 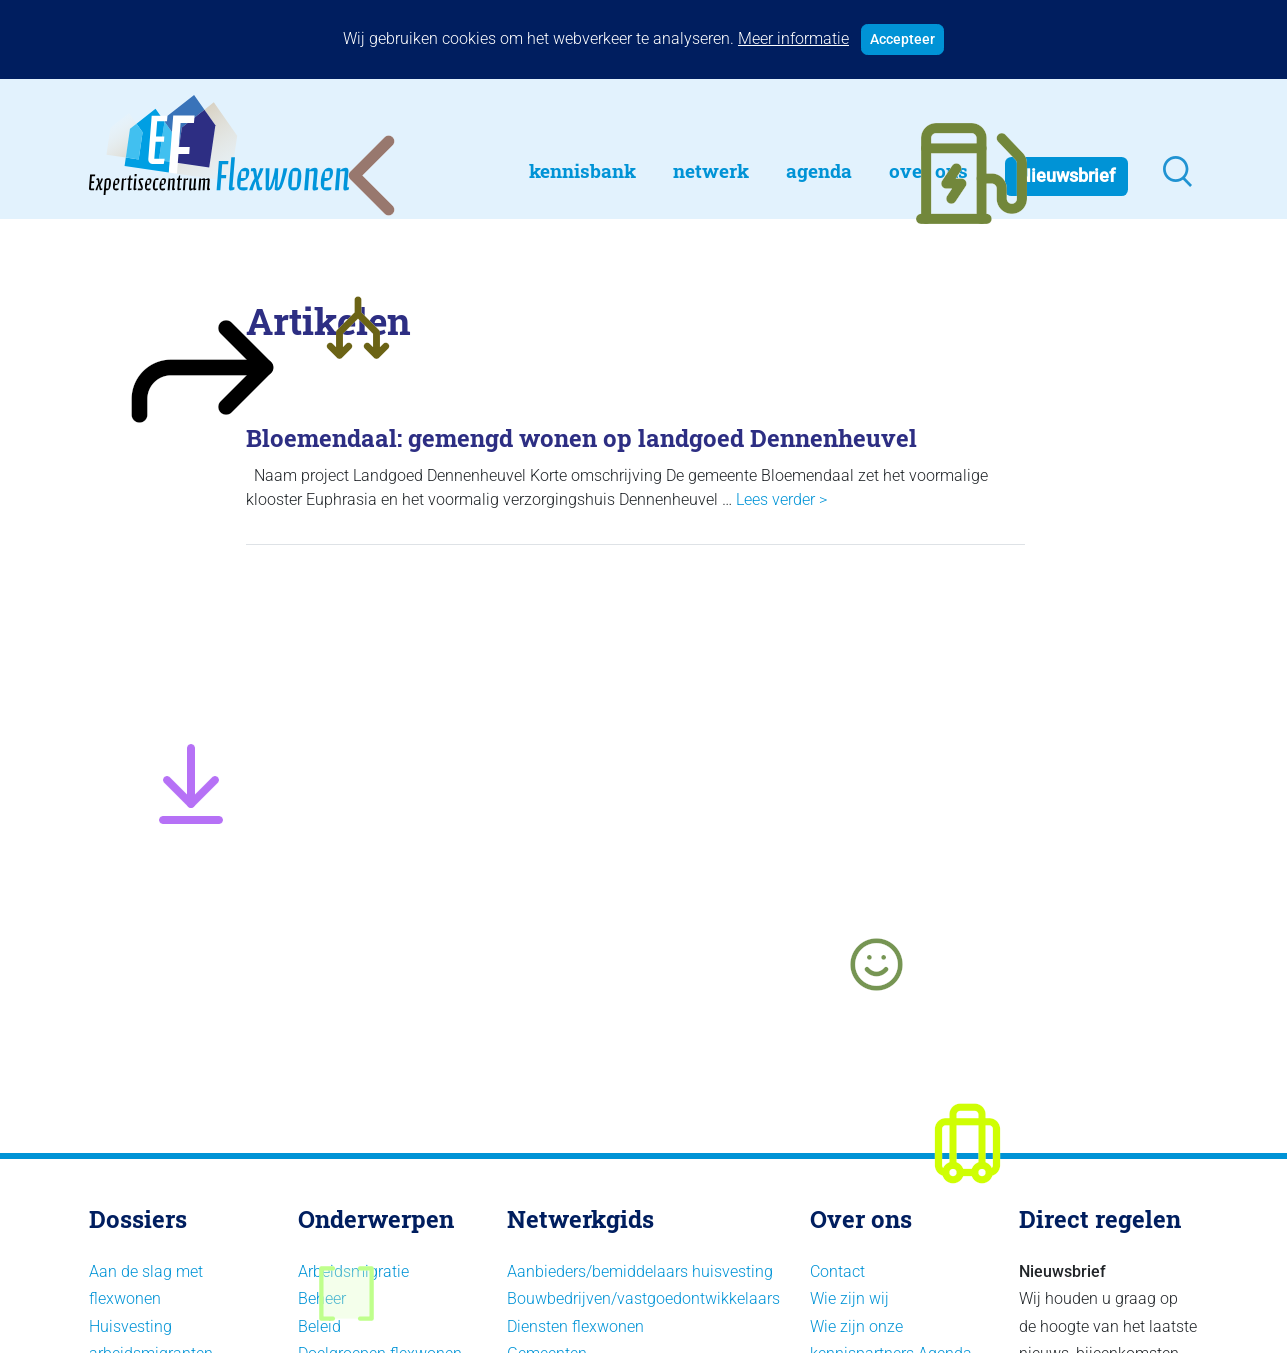 I want to click on download a file to your device, so click(x=191, y=784).